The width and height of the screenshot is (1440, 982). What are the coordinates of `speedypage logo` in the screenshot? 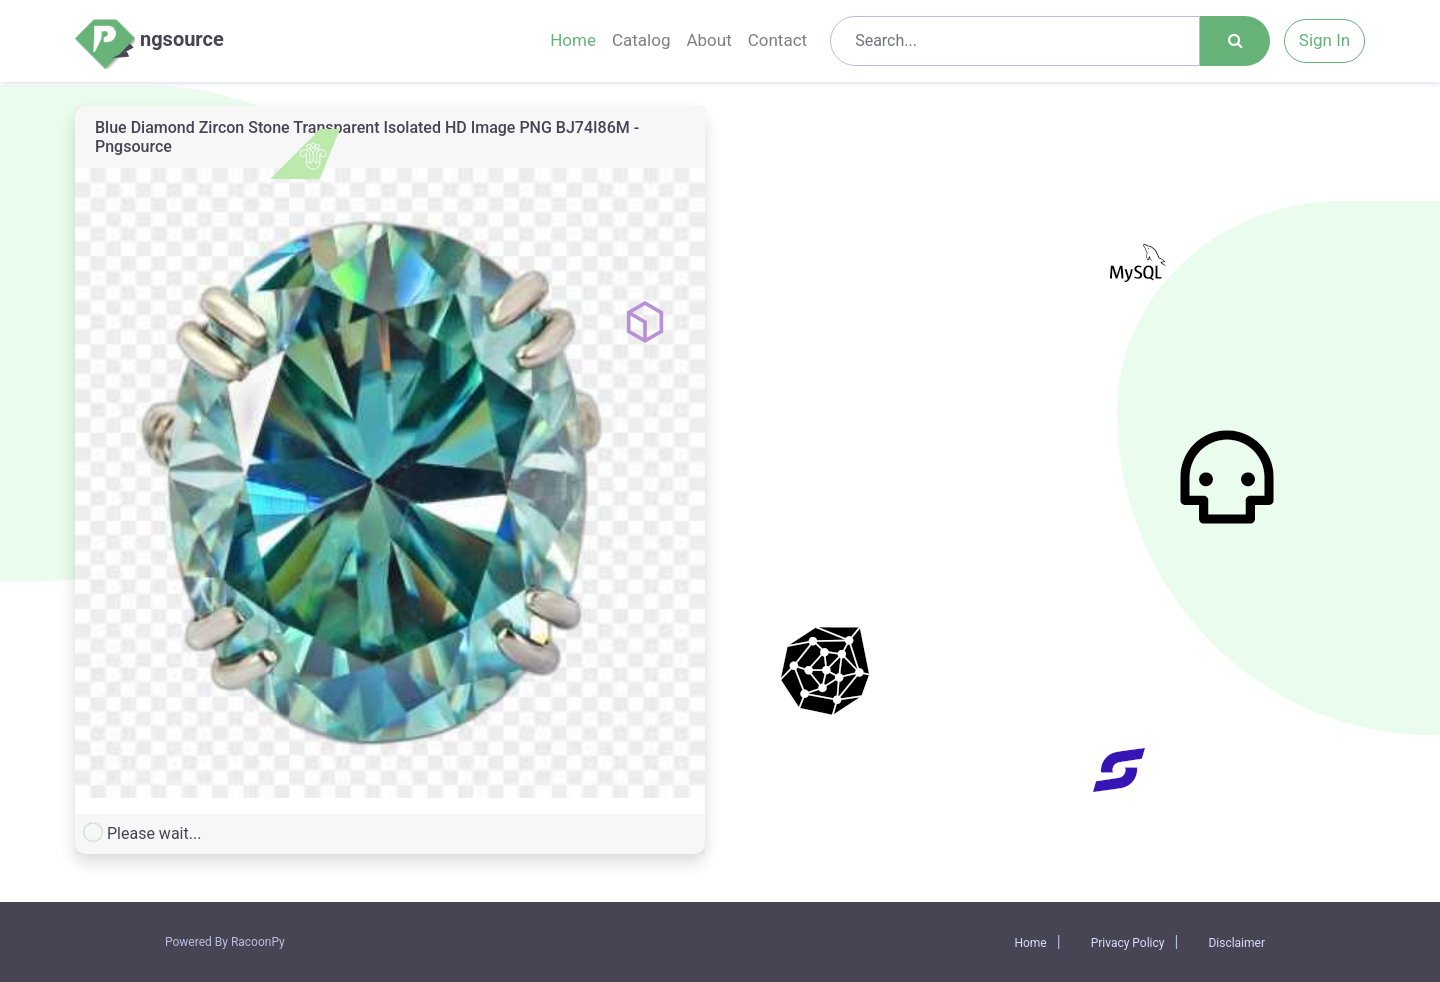 It's located at (1119, 770).